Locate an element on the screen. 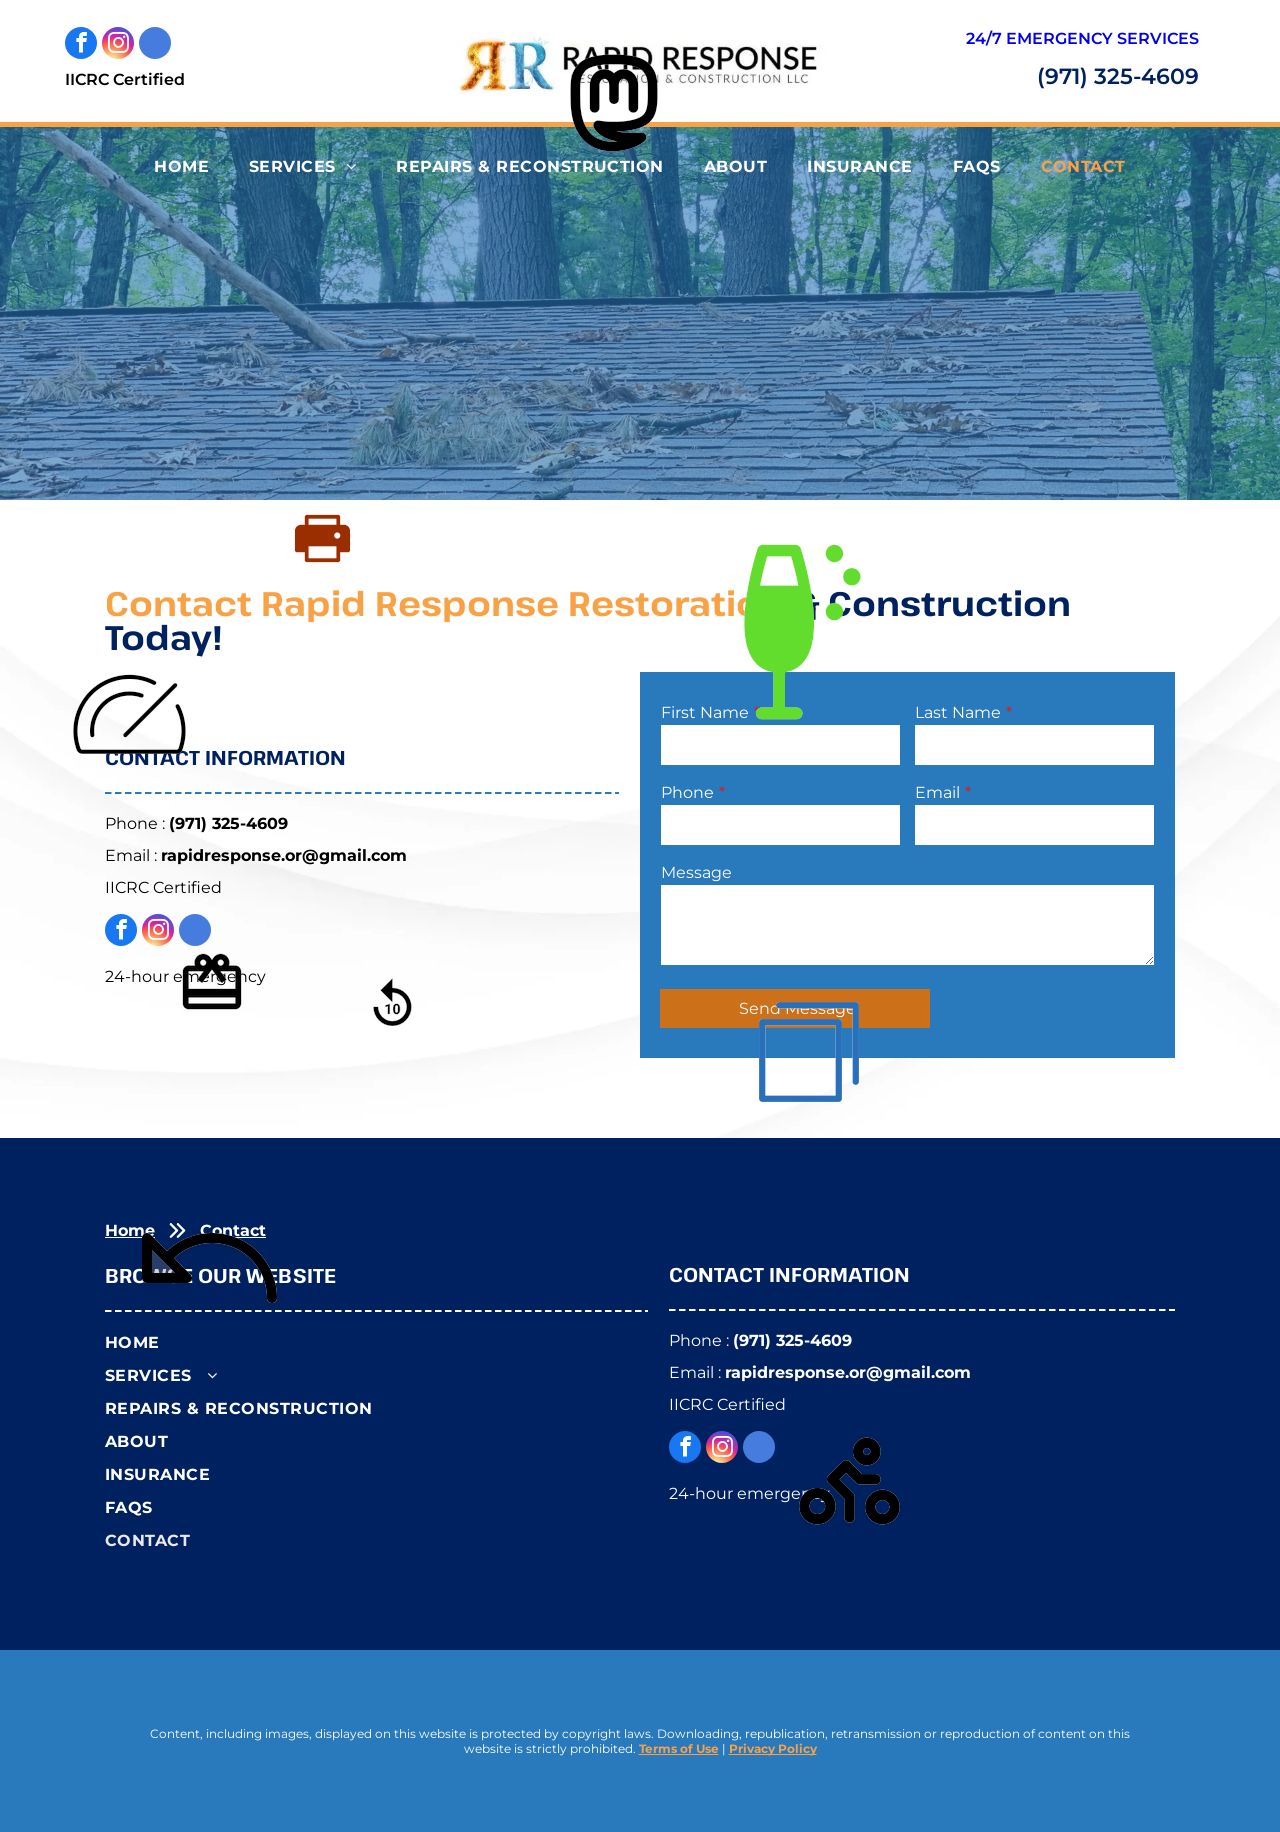 The image size is (1280, 1832). copy to clipboard is located at coordinates (809, 1052).